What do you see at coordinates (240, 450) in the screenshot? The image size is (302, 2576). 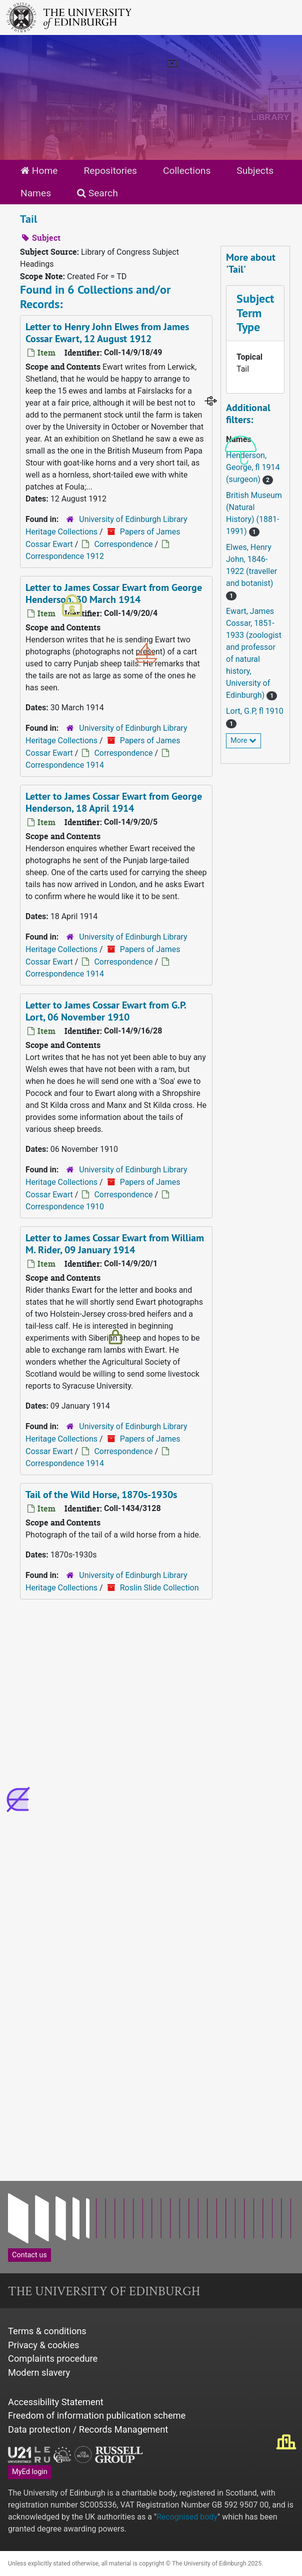 I see `indicates weather protection or rain forecast` at bounding box center [240, 450].